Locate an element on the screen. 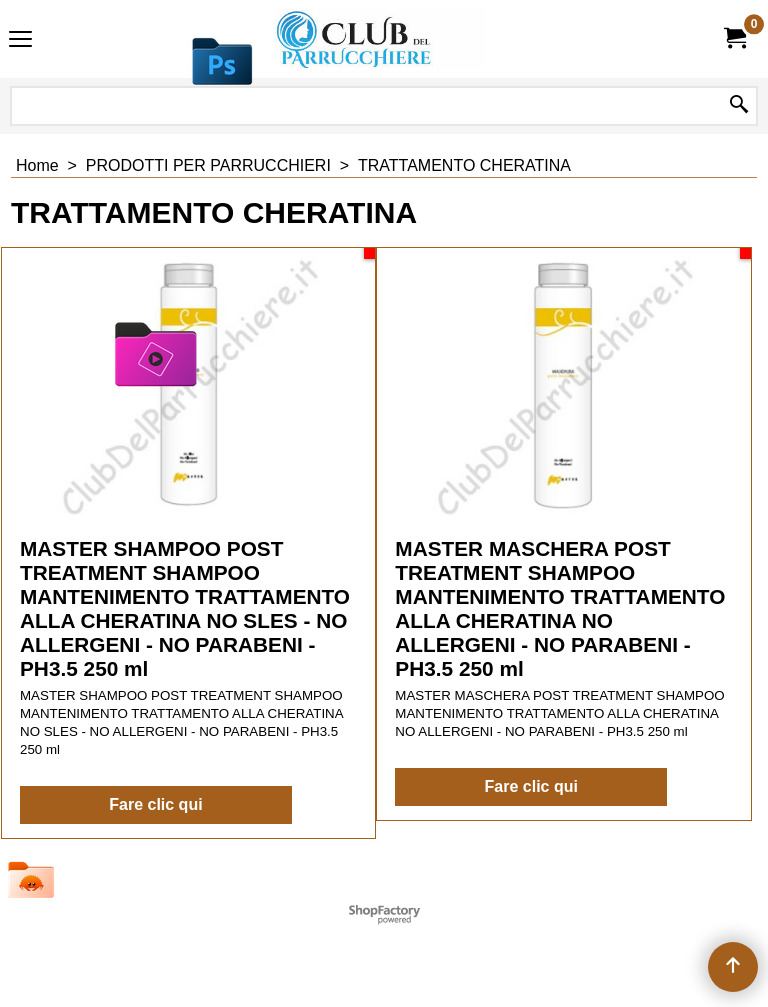  open folder containing adobe photoshop files is located at coordinates (222, 63).